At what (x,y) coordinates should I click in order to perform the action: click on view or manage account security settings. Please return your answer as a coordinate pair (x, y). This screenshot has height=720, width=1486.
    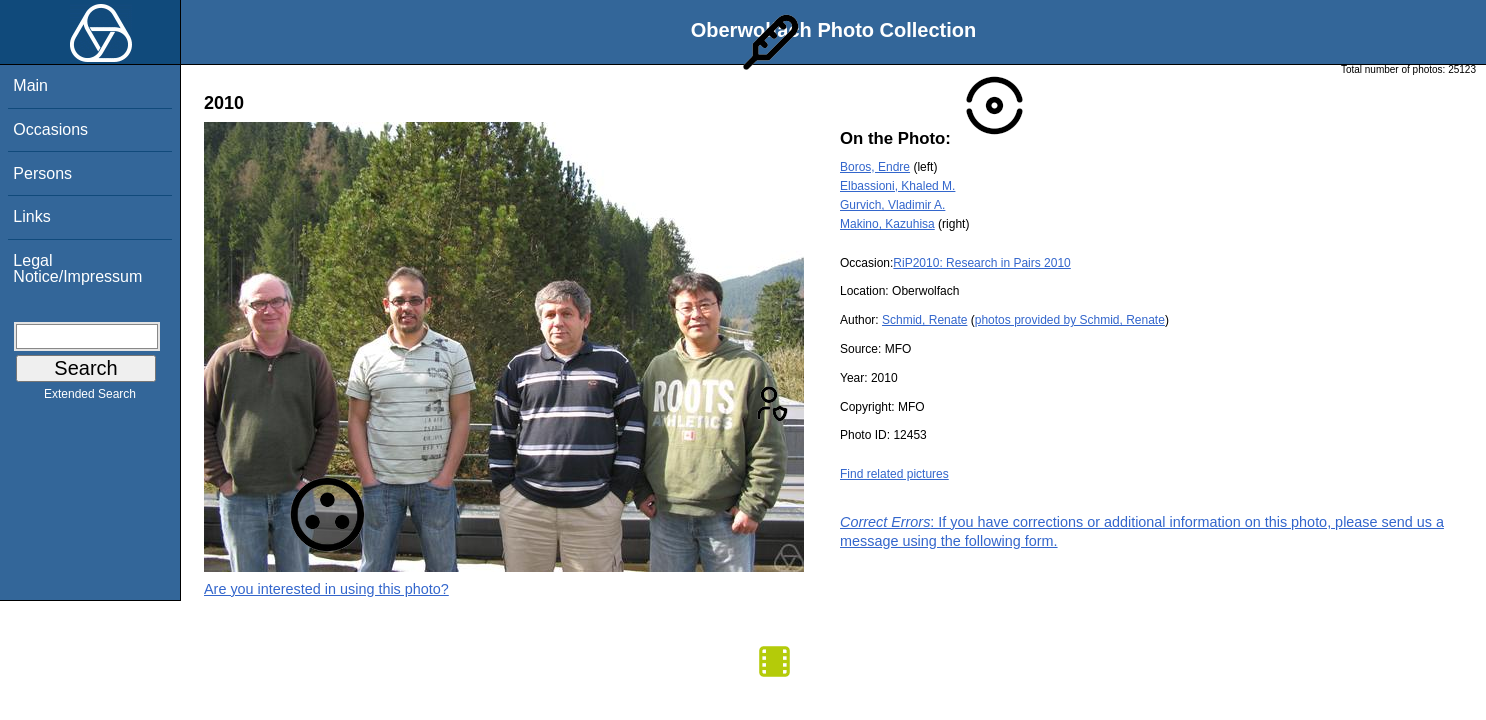
    Looking at the image, I should click on (769, 403).